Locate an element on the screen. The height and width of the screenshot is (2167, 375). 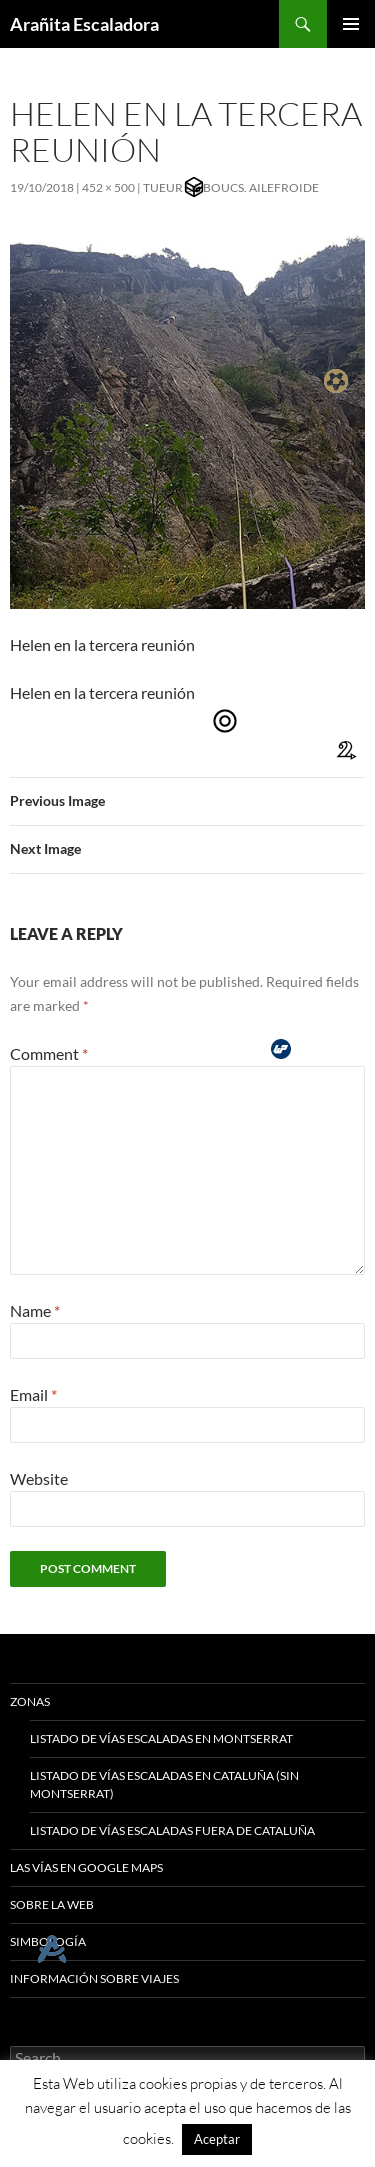
access drawing or drafting tools is located at coordinates (52, 1949).